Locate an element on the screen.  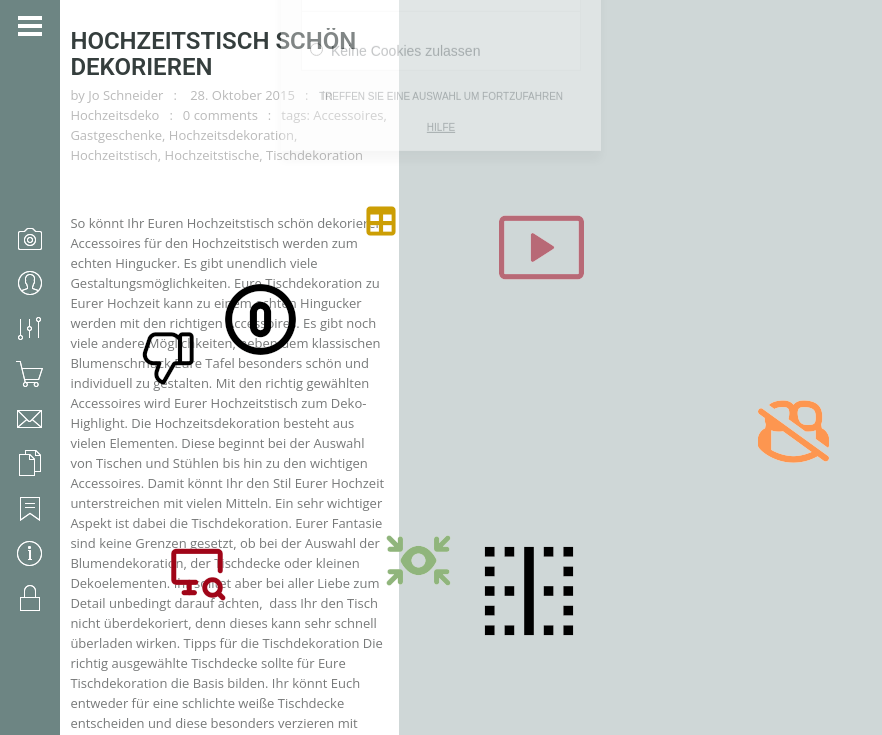
play a video is located at coordinates (541, 247).